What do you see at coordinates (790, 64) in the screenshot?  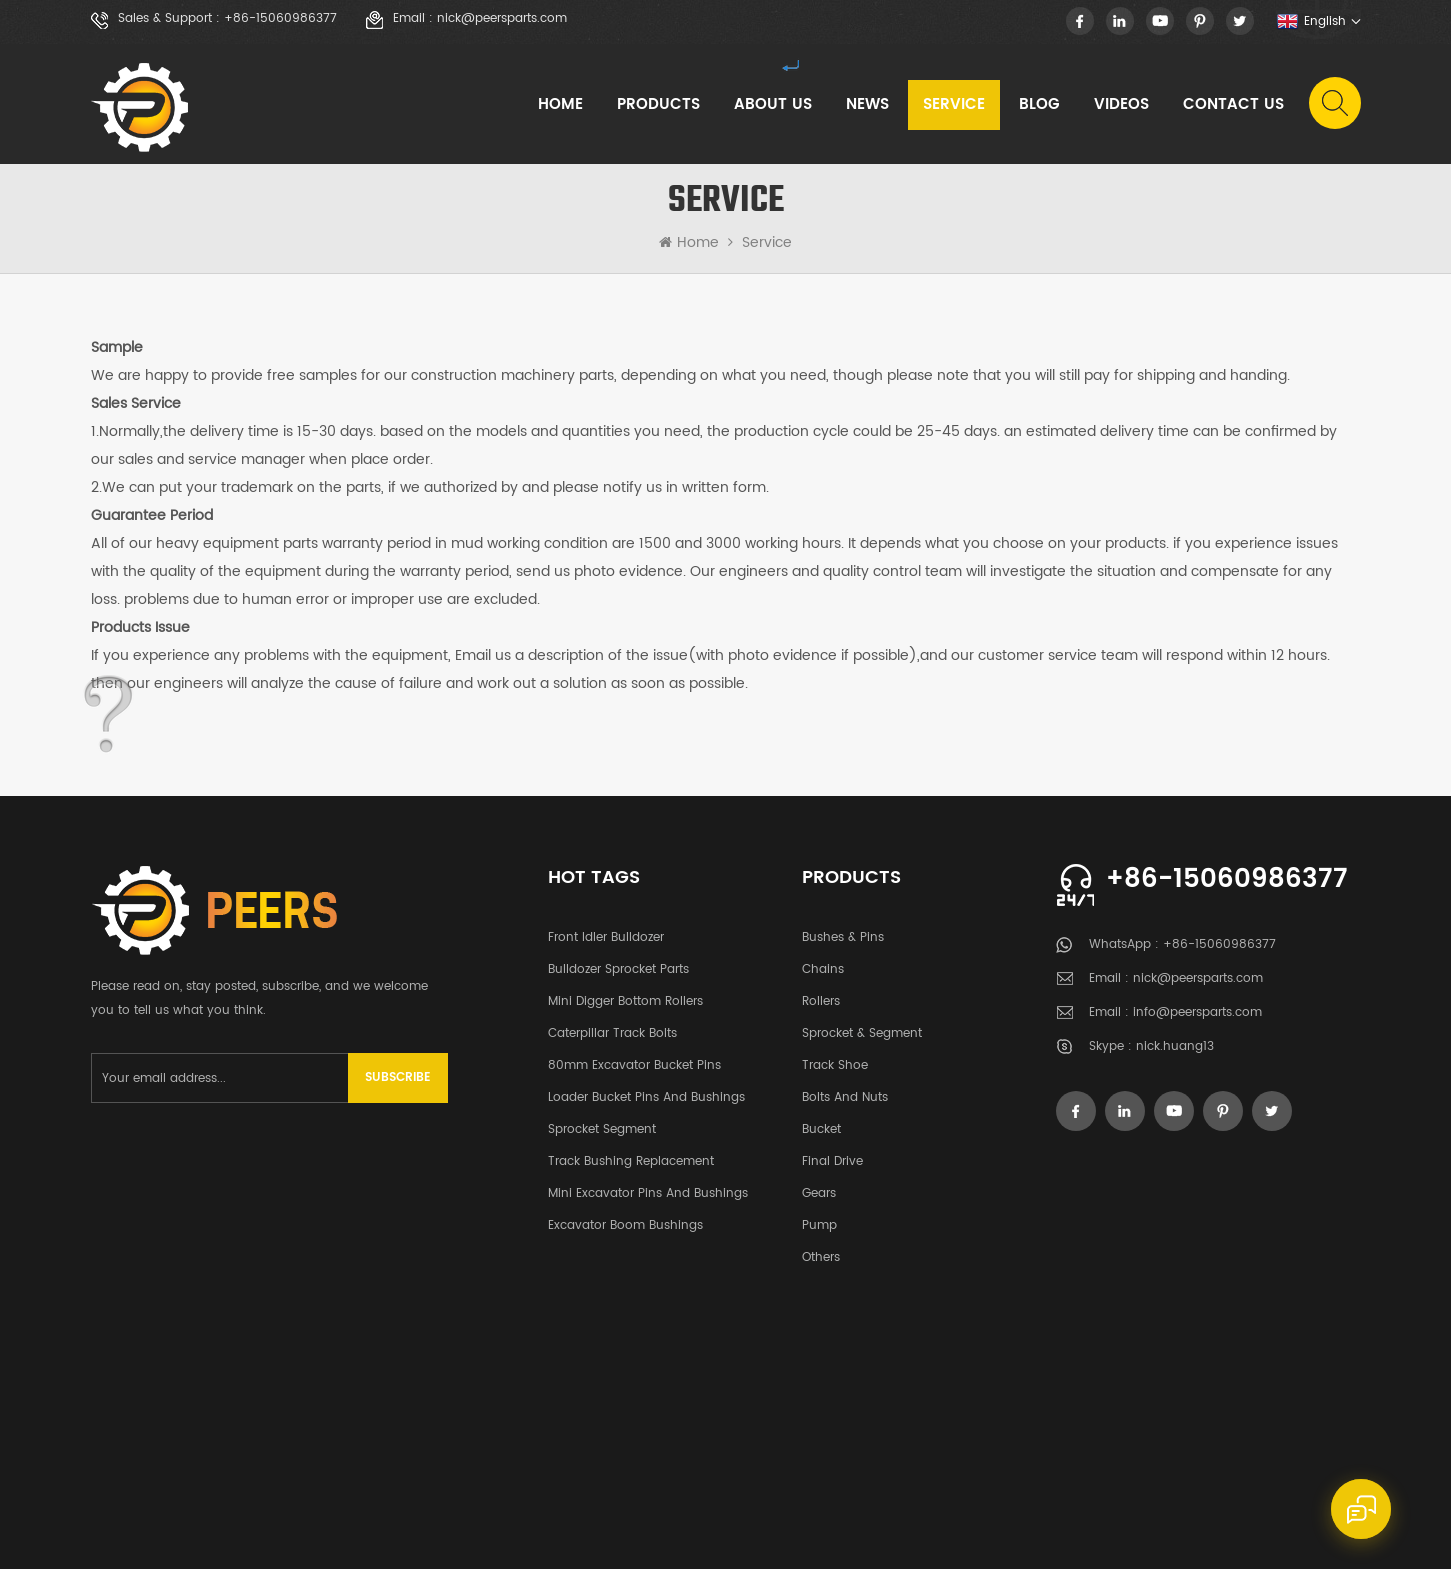 I see `reply to an email message` at bounding box center [790, 64].